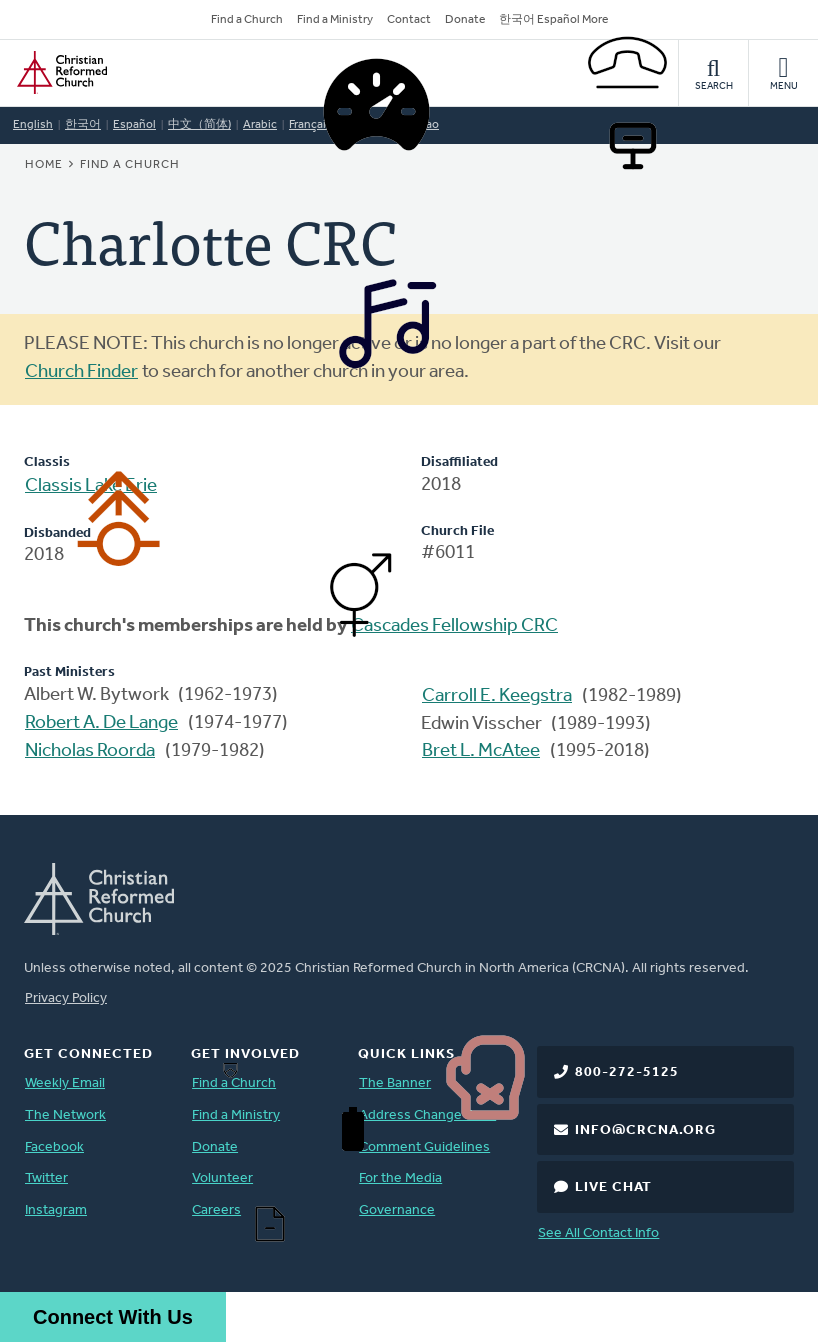 This screenshot has height=1342, width=818. What do you see at coordinates (115, 515) in the screenshot?
I see `force push changes to a repository` at bounding box center [115, 515].